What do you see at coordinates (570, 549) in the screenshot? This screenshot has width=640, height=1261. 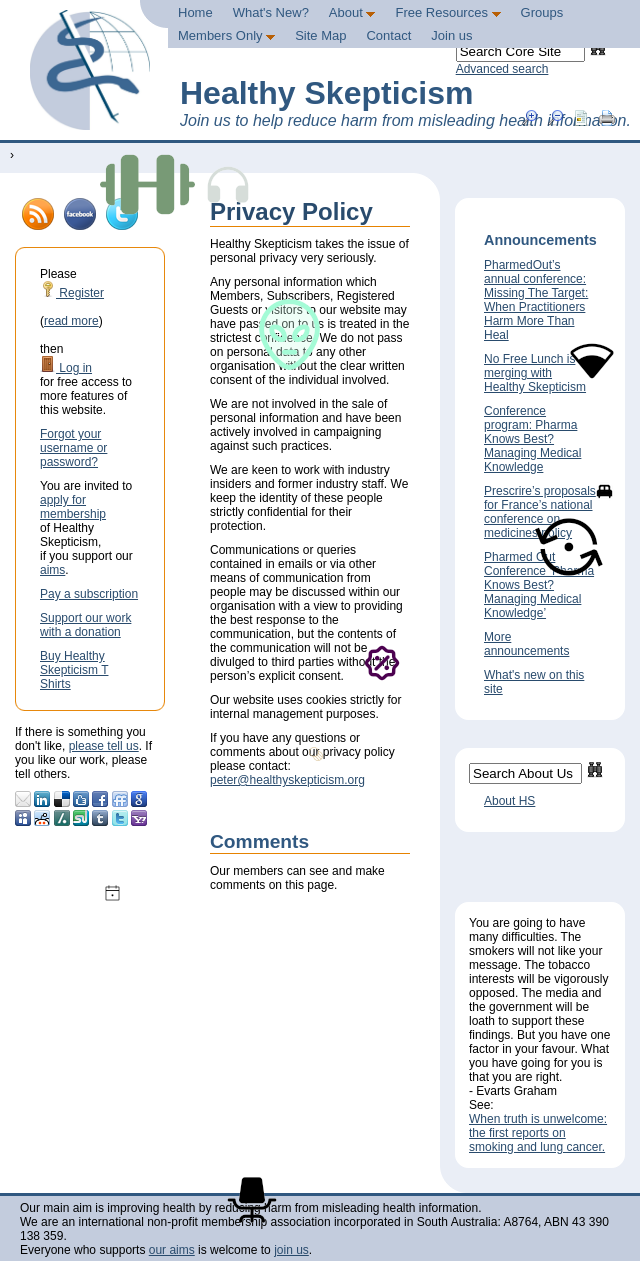 I see `reopen a previously closed issue` at bounding box center [570, 549].